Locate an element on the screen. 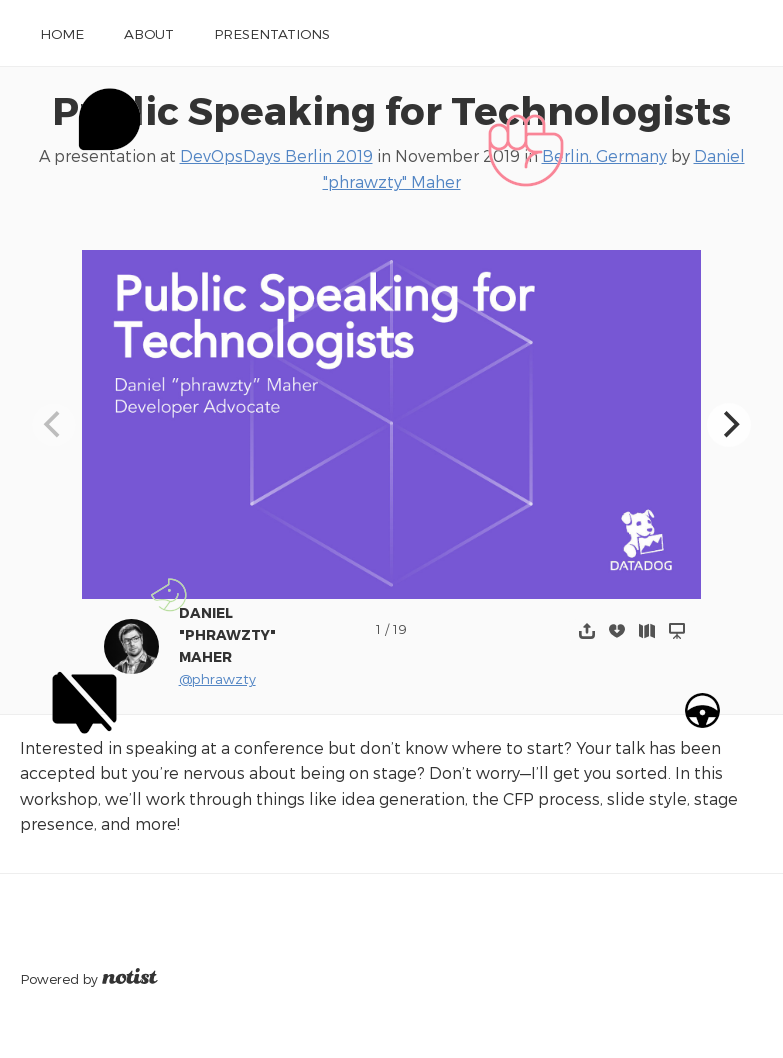 The height and width of the screenshot is (1058, 783). open chat or messaging is located at coordinates (108, 120).